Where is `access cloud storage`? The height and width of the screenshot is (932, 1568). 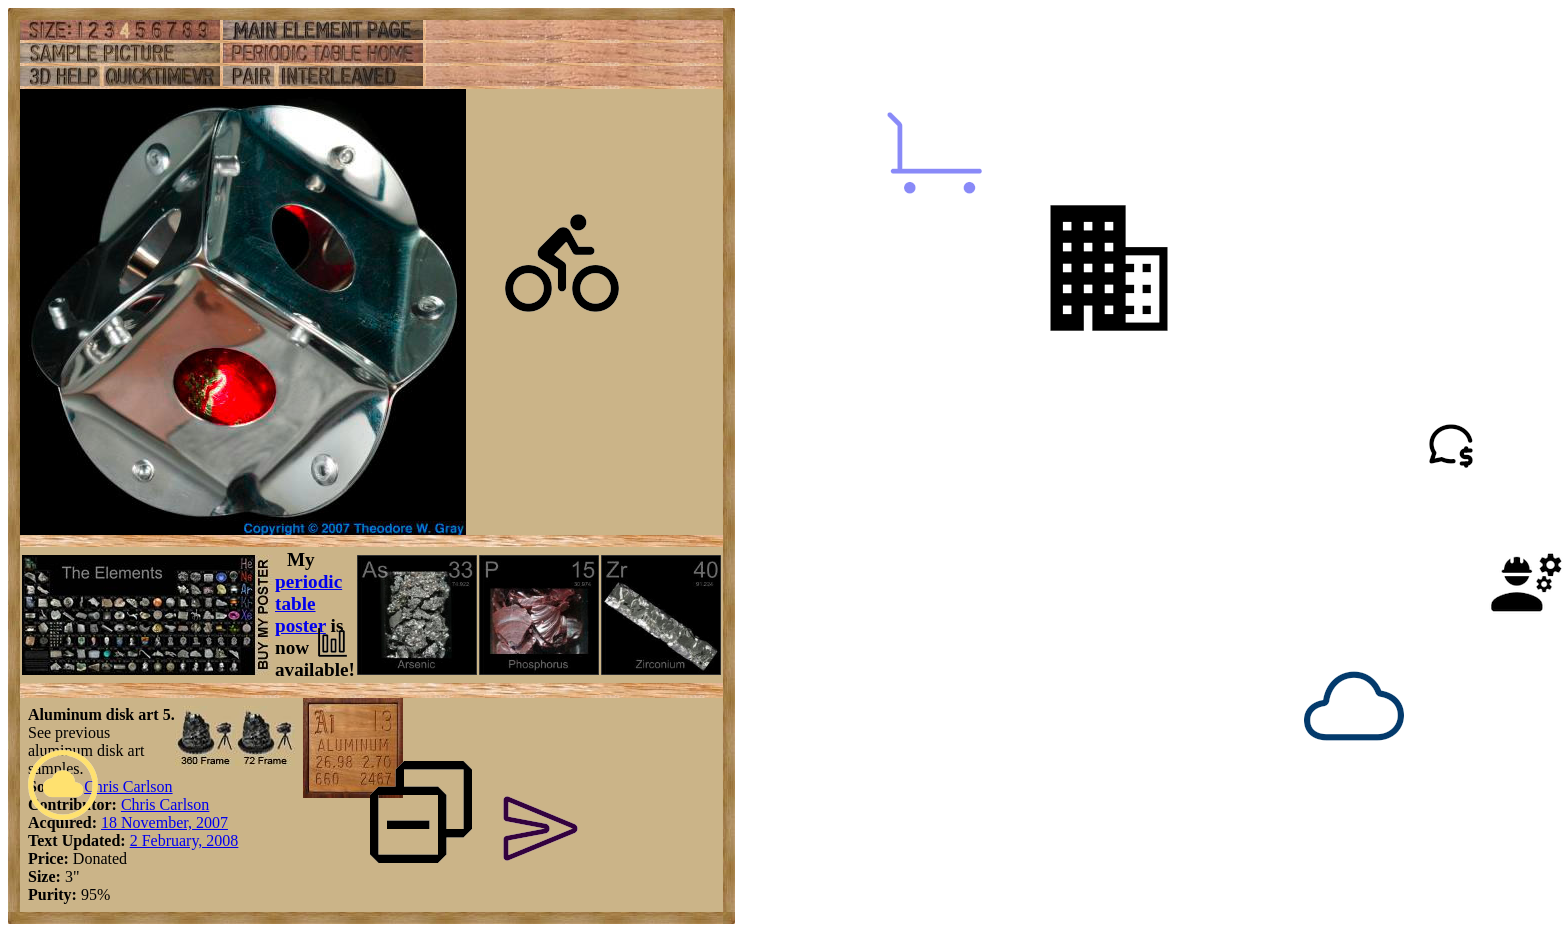 access cloud storage is located at coordinates (63, 785).